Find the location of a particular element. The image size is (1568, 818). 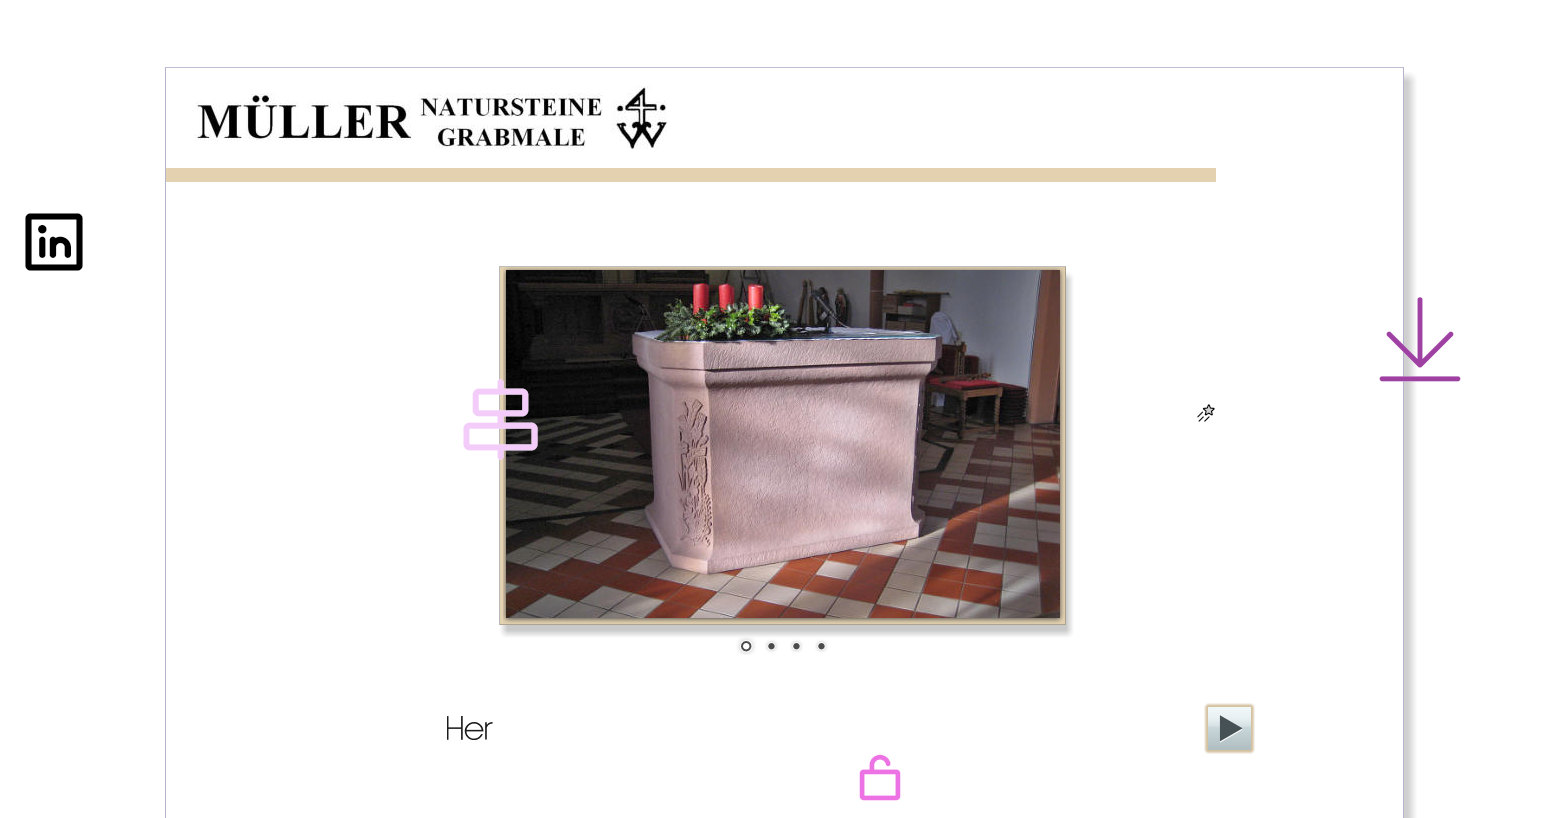

download a file is located at coordinates (1420, 341).